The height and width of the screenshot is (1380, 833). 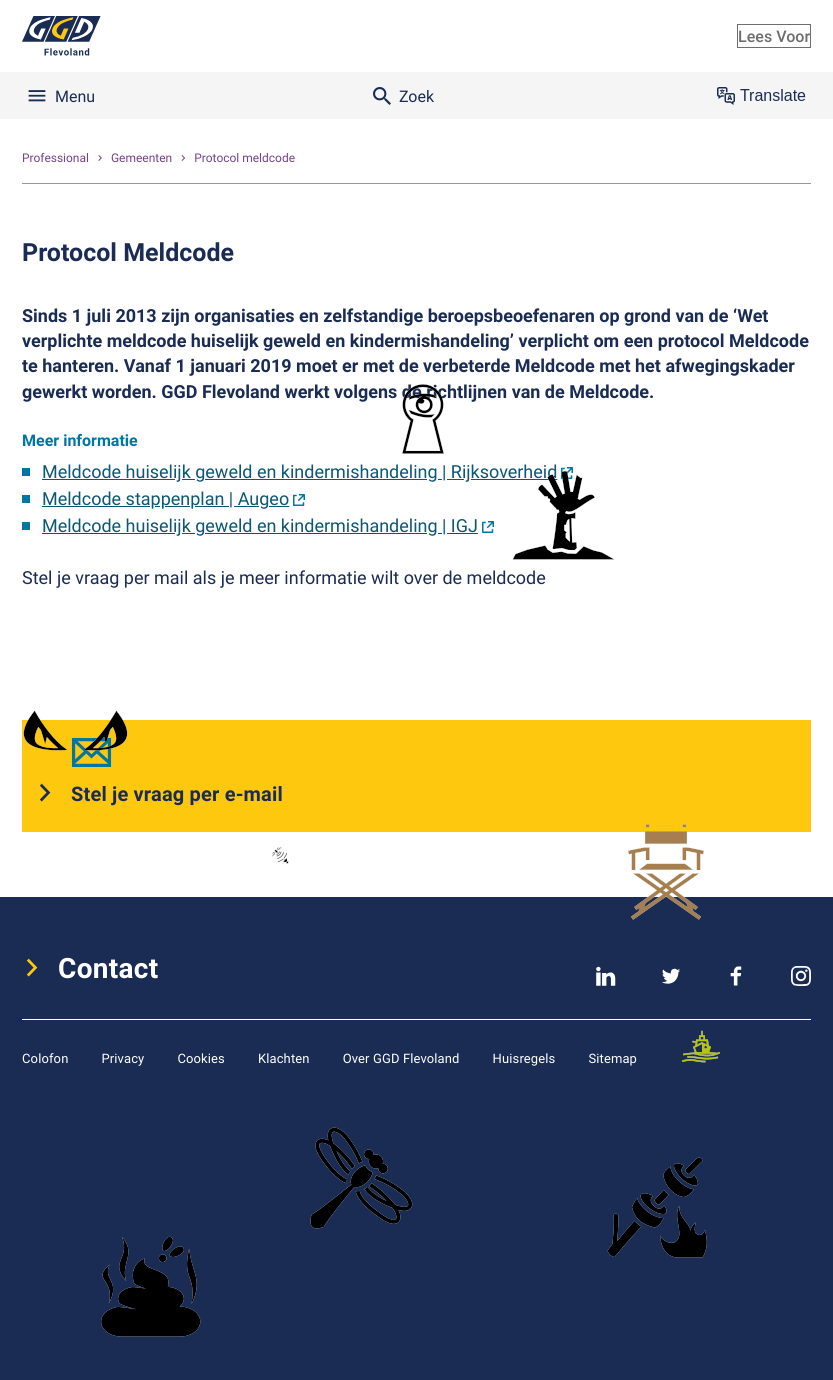 What do you see at coordinates (361, 1178) in the screenshot?
I see `nature or wildlife category indicator` at bounding box center [361, 1178].